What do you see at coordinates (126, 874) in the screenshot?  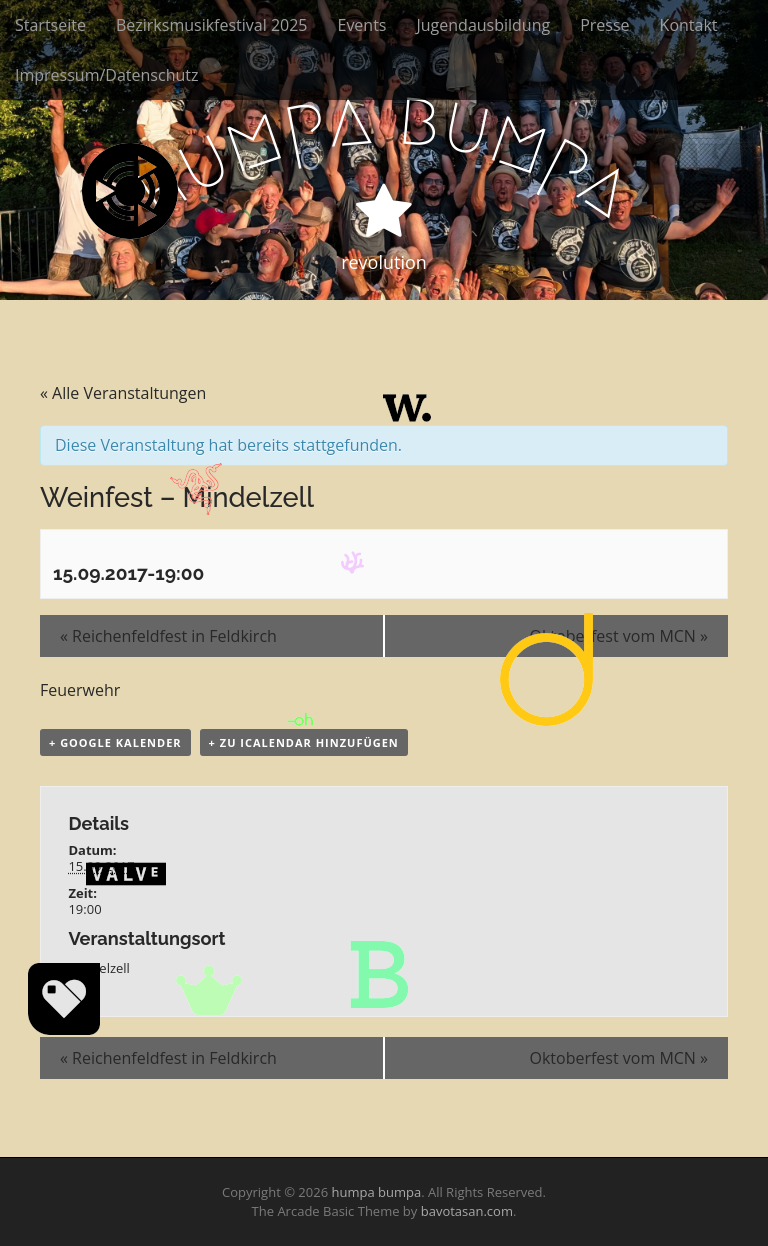 I see `valve corporation logo` at bounding box center [126, 874].